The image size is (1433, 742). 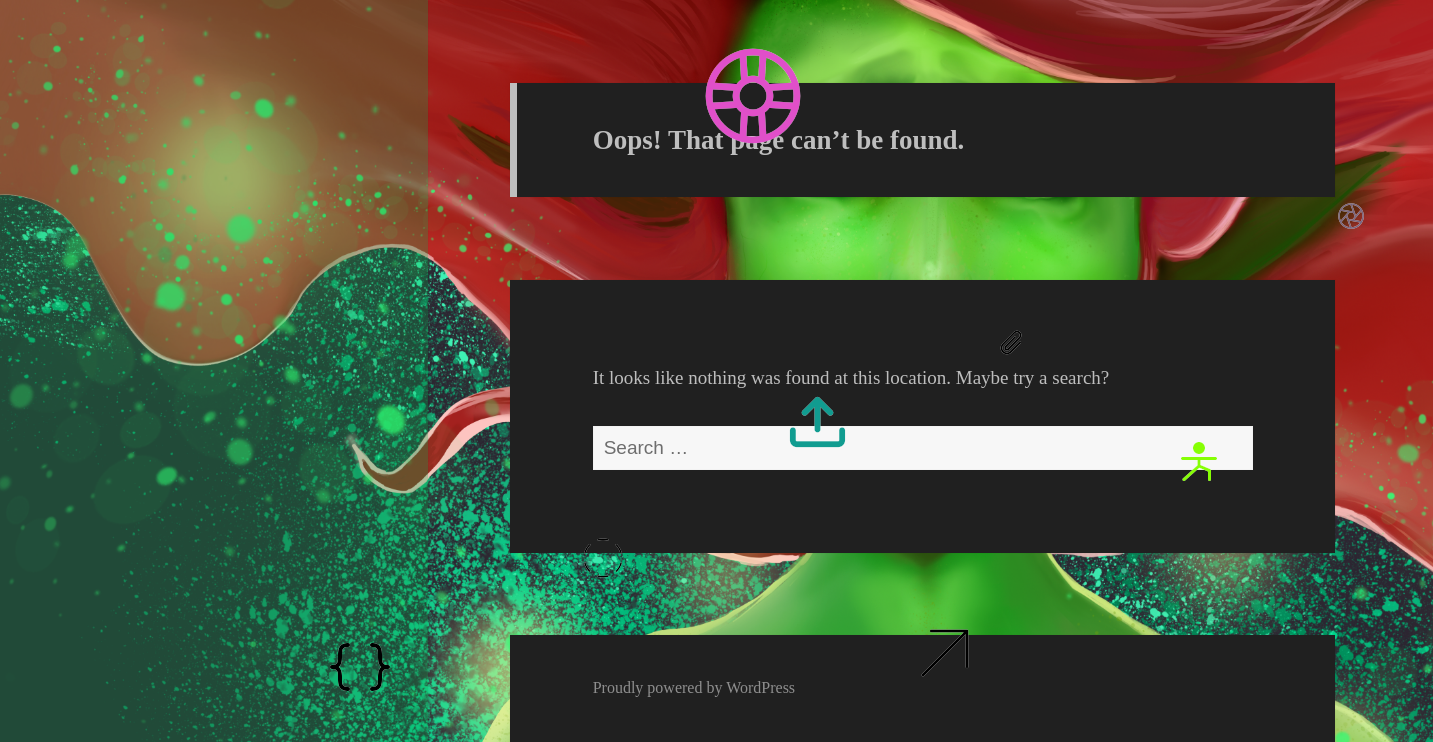 What do you see at coordinates (1199, 463) in the screenshot?
I see `access tai chi or meditation exercises` at bounding box center [1199, 463].